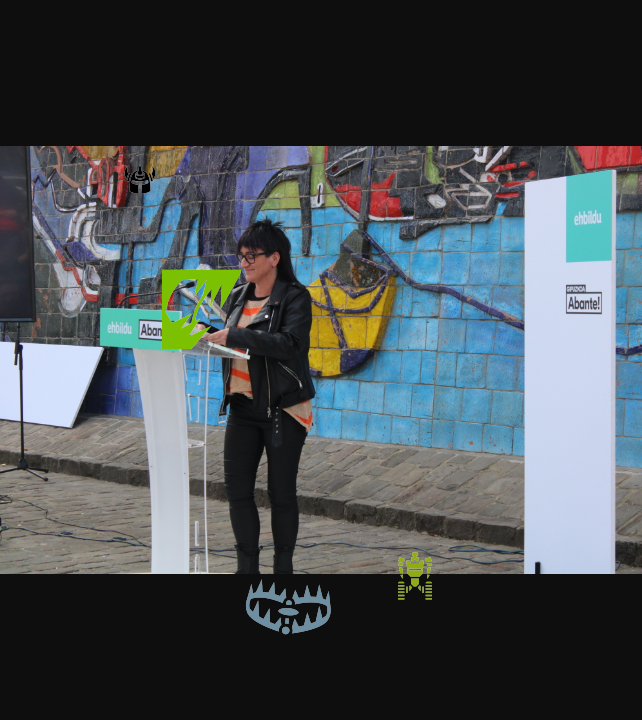 This screenshot has width=642, height=720. What do you see at coordinates (288, 604) in the screenshot?
I see `set a trap for enemies or animals` at bounding box center [288, 604].